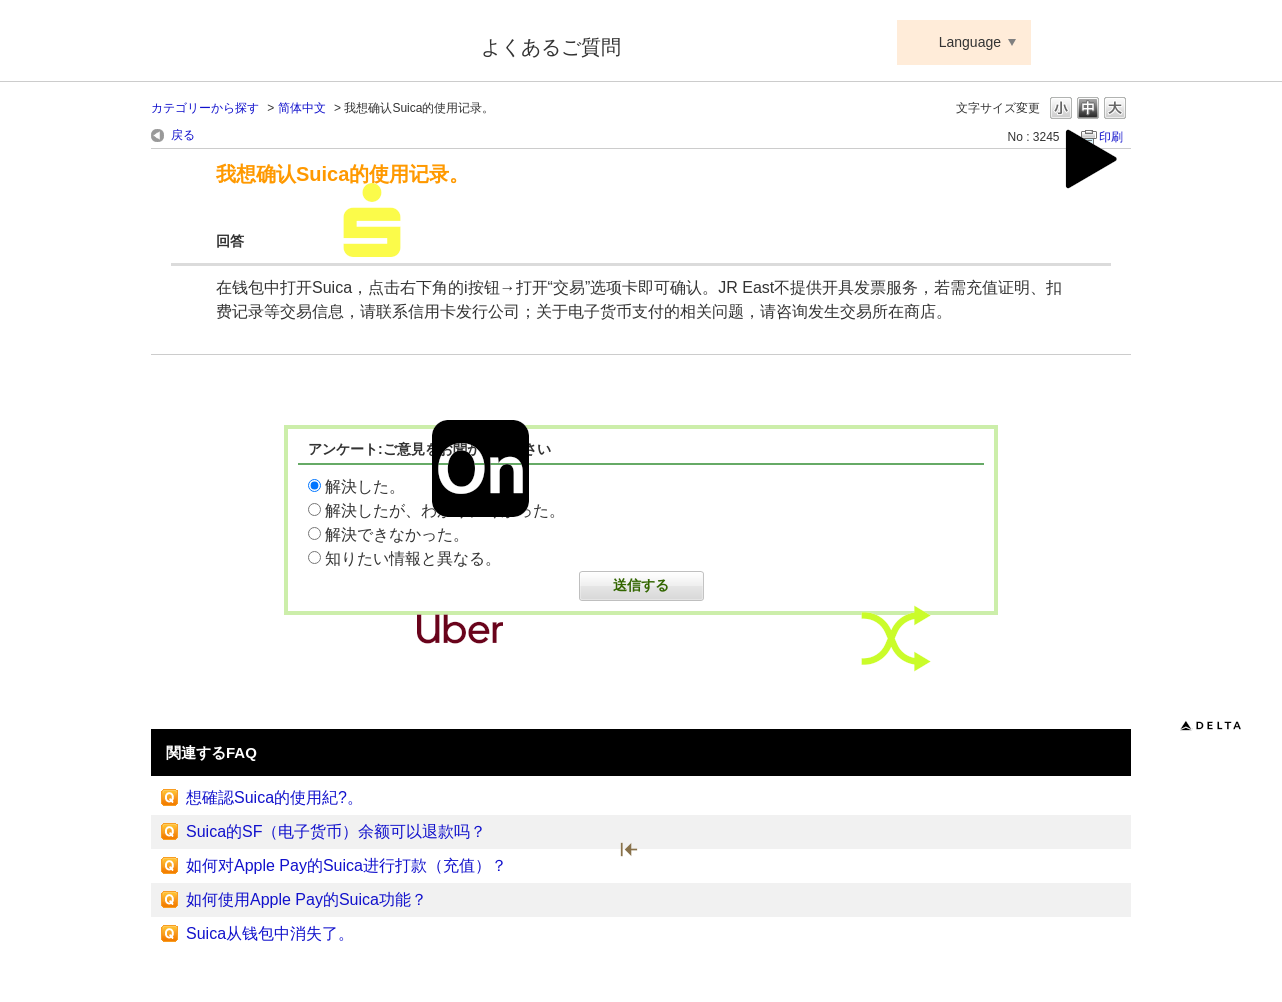 The width and height of the screenshot is (1282, 1002). I want to click on open ProcessOn app, so click(480, 468).